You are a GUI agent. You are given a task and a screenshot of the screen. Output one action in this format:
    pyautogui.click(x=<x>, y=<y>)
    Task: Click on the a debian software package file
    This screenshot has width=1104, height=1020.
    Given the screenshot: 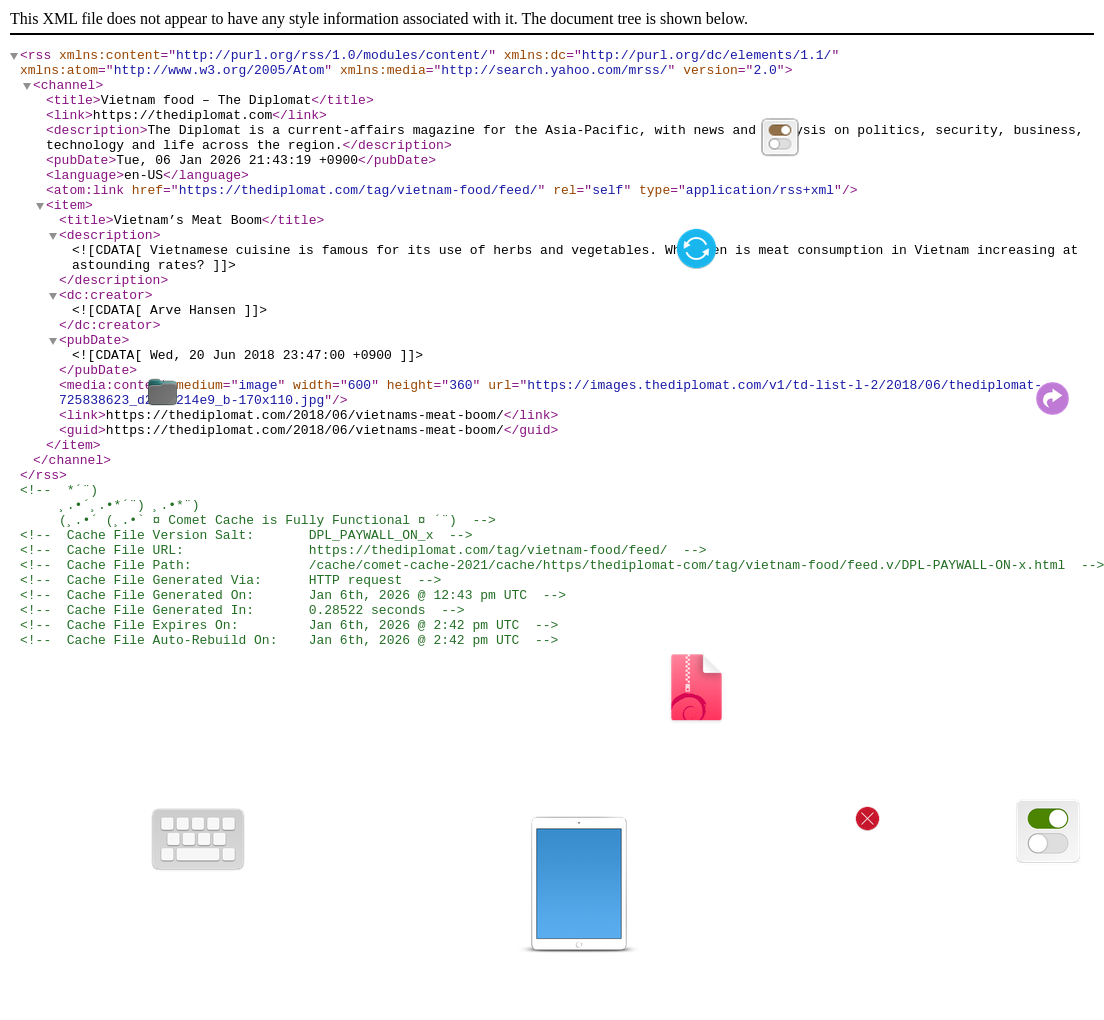 What is the action you would take?
    pyautogui.click(x=696, y=688)
    